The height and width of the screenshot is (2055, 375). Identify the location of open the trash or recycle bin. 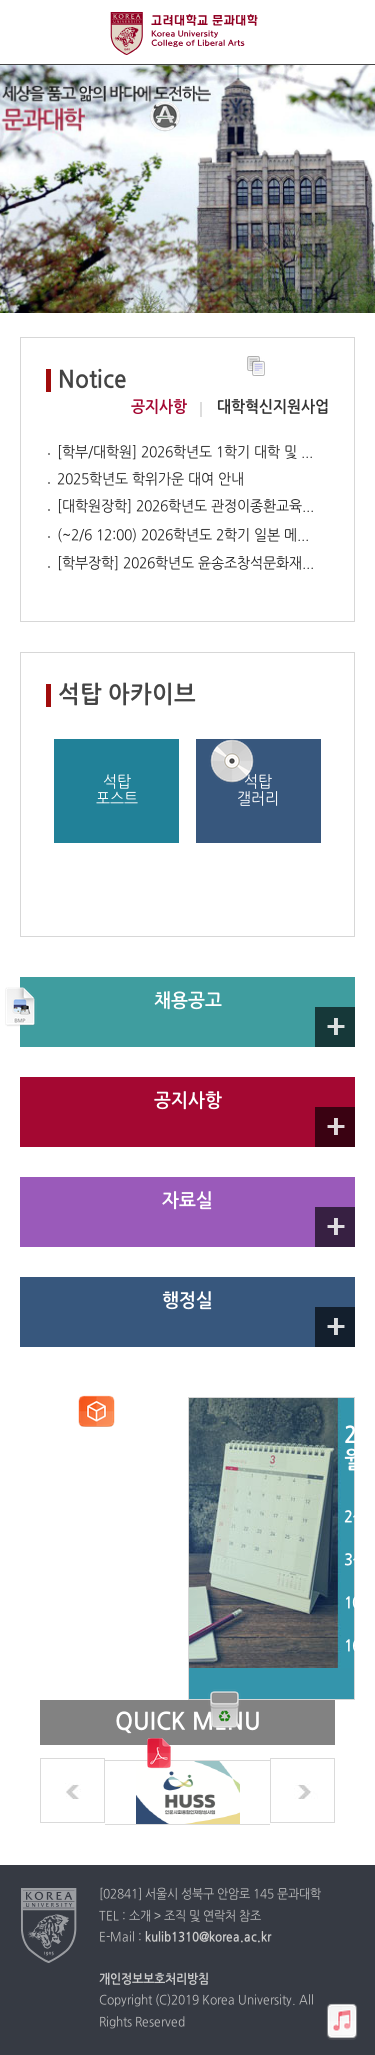
(224, 1709).